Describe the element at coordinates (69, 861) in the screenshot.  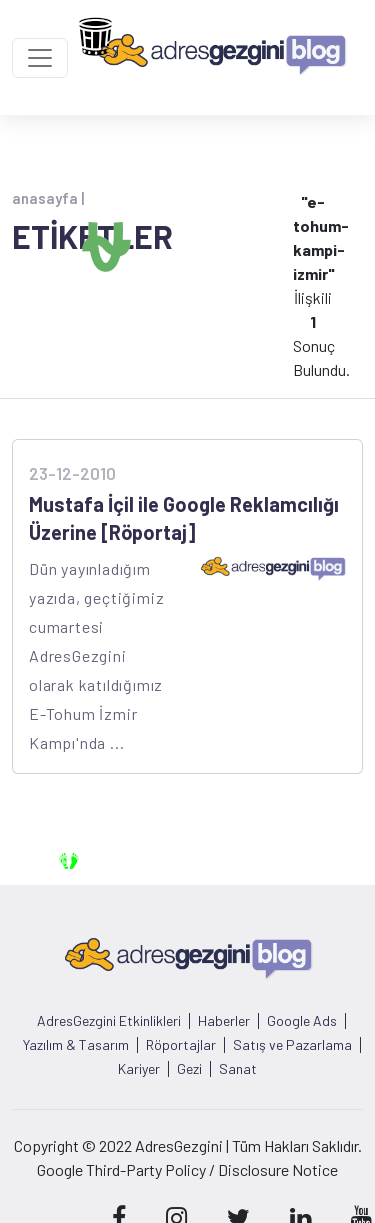
I see `indicates deceased character or death state` at that location.